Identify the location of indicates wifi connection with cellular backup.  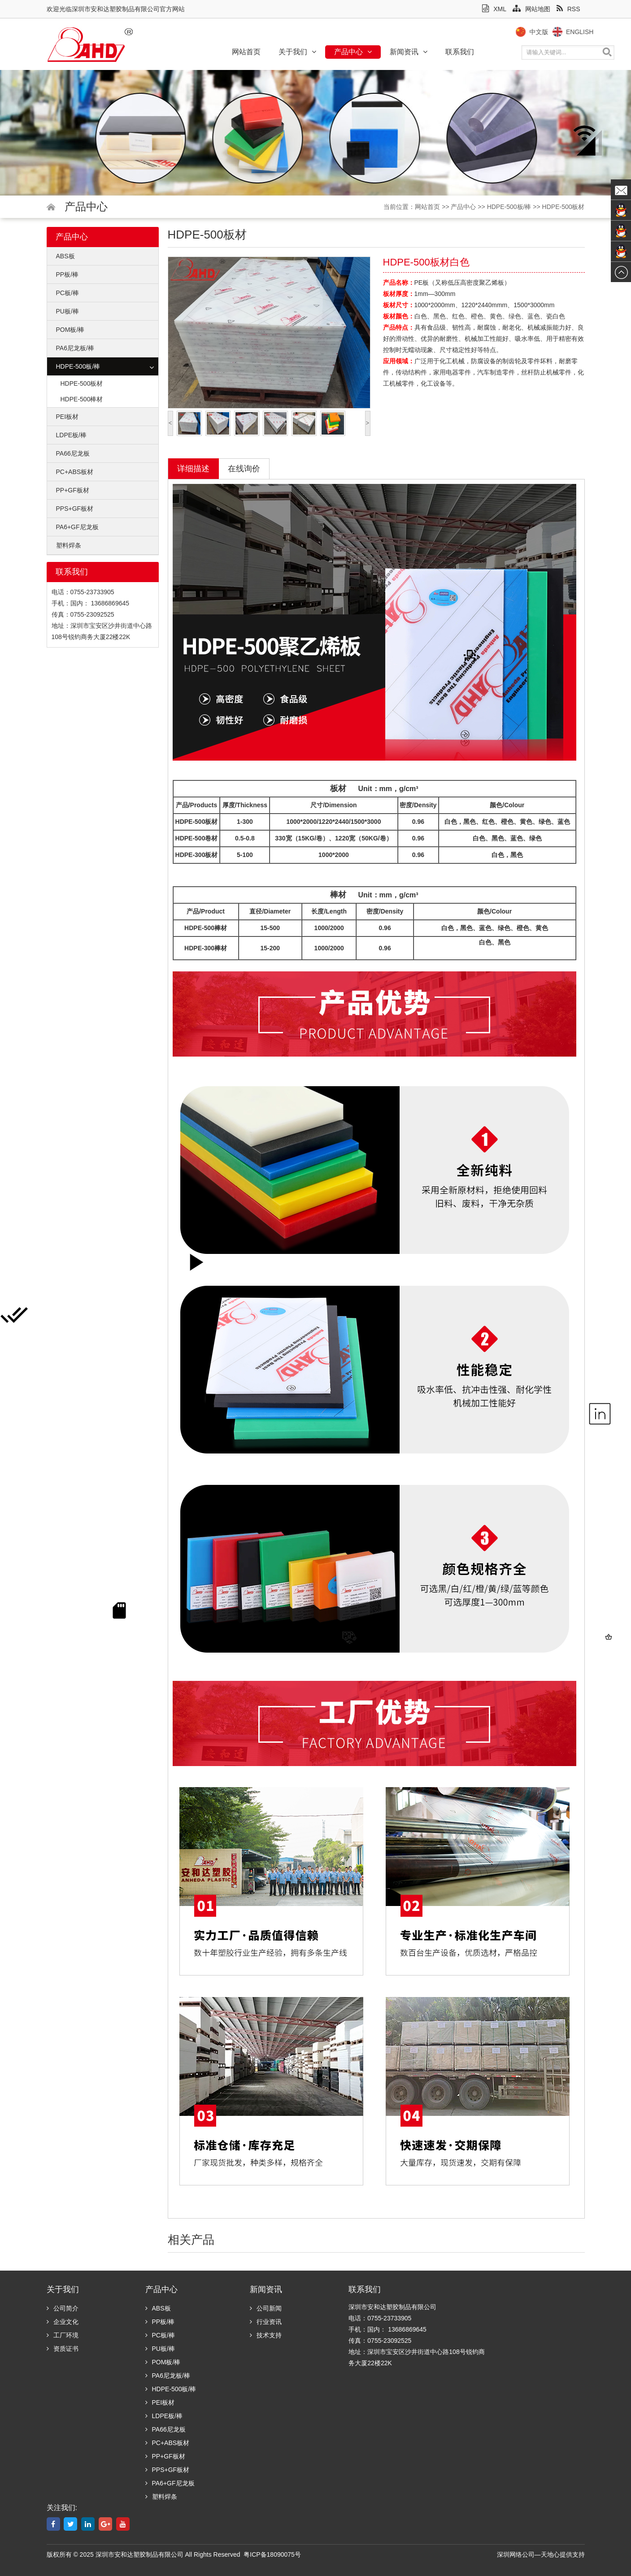
(586, 139).